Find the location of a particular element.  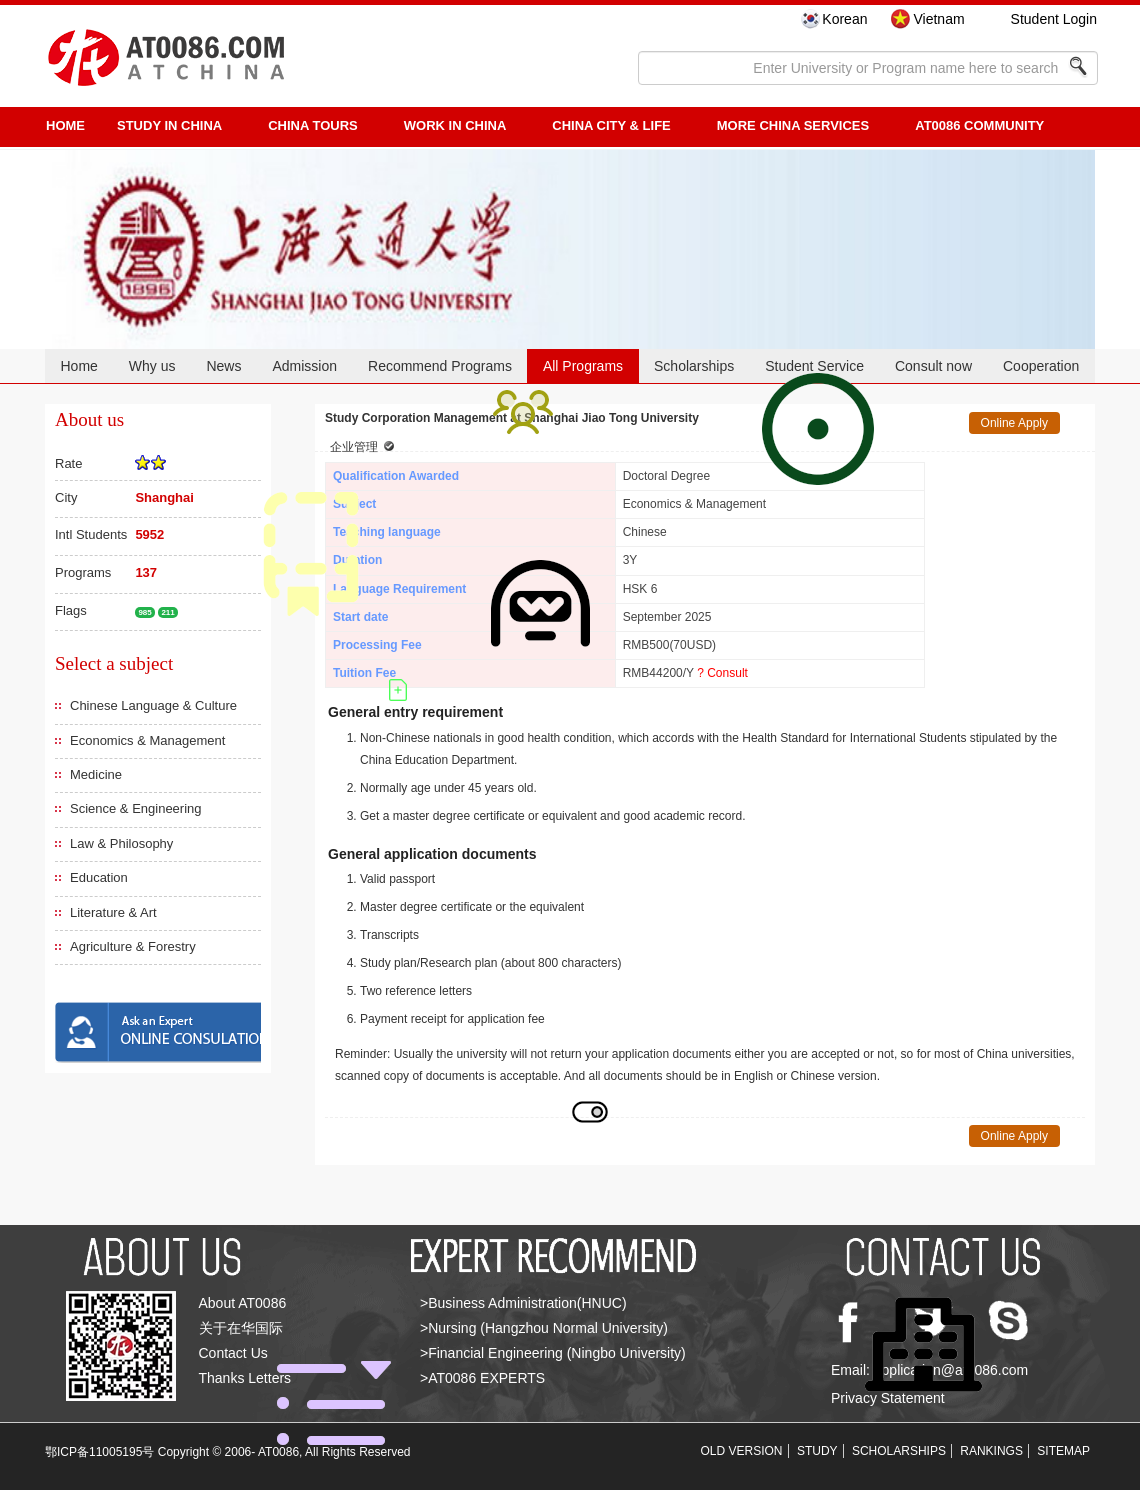

view group members is located at coordinates (523, 410).